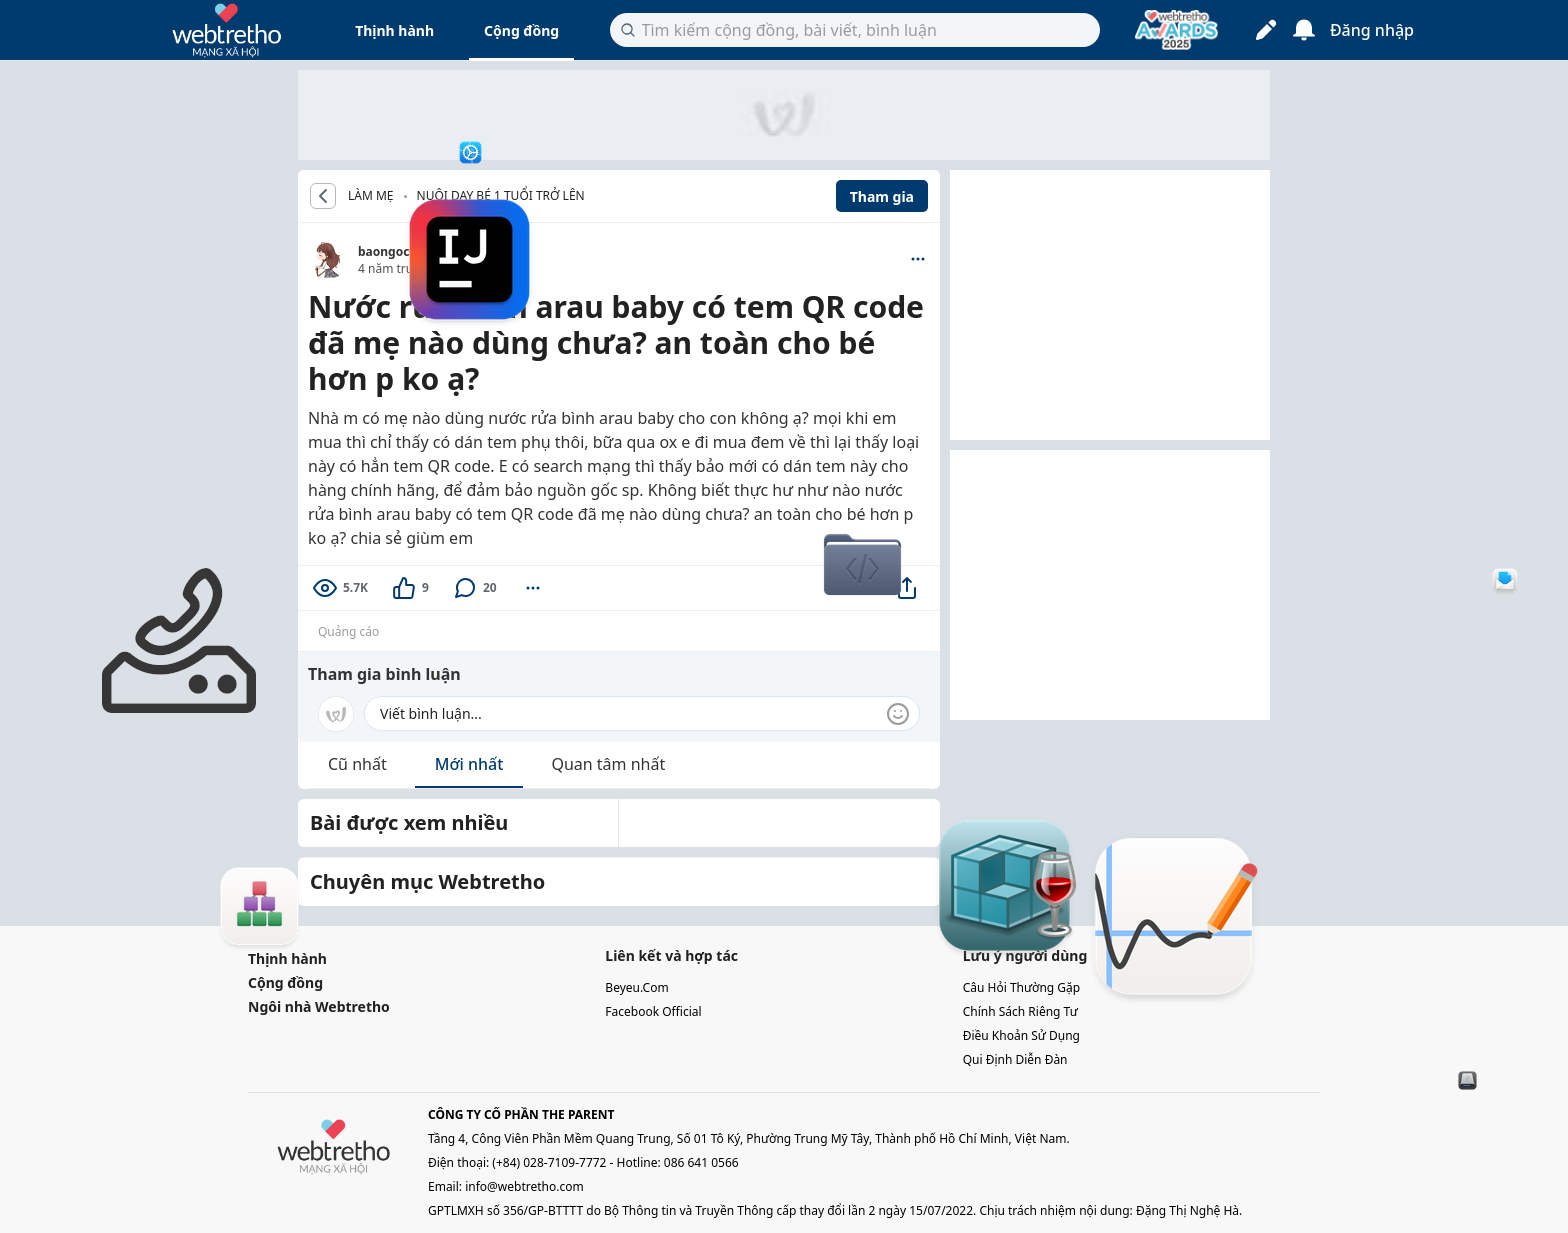  I want to click on open plots graphing application, so click(1173, 916).